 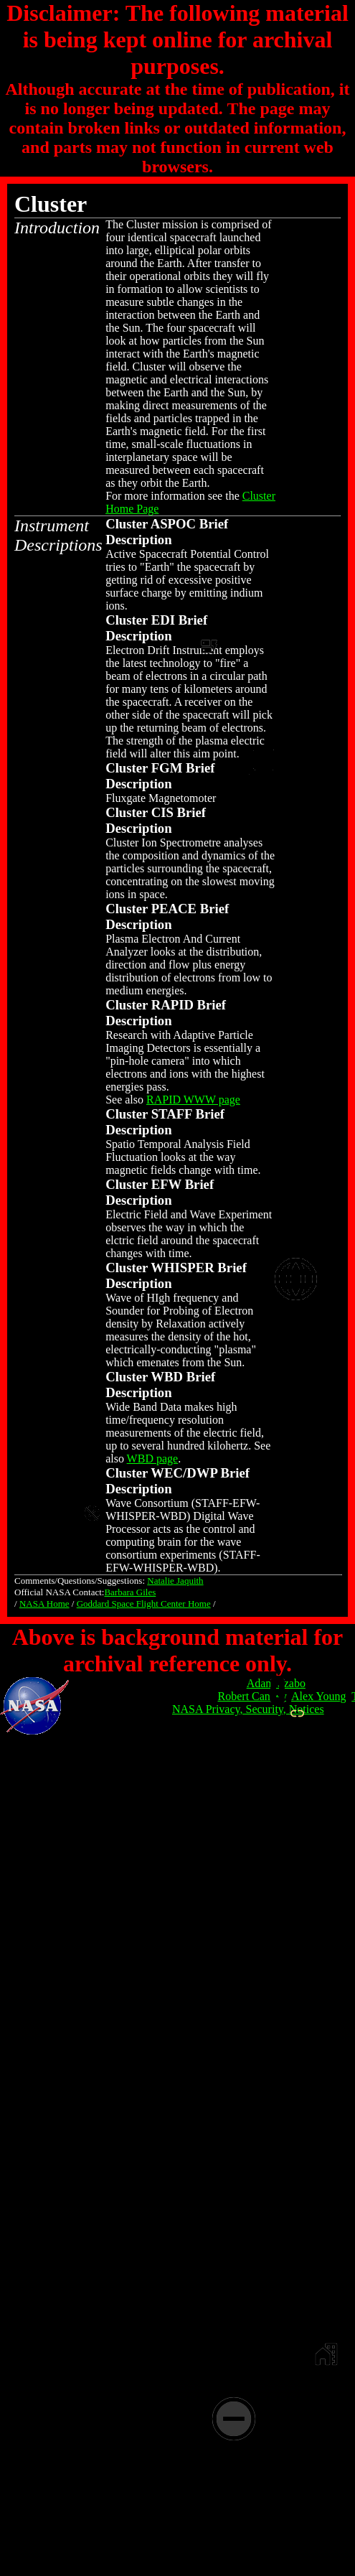 What do you see at coordinates (234, 2419) in the screenshot?
I see `remove an item from a list` at bounding box center [234, 2419].